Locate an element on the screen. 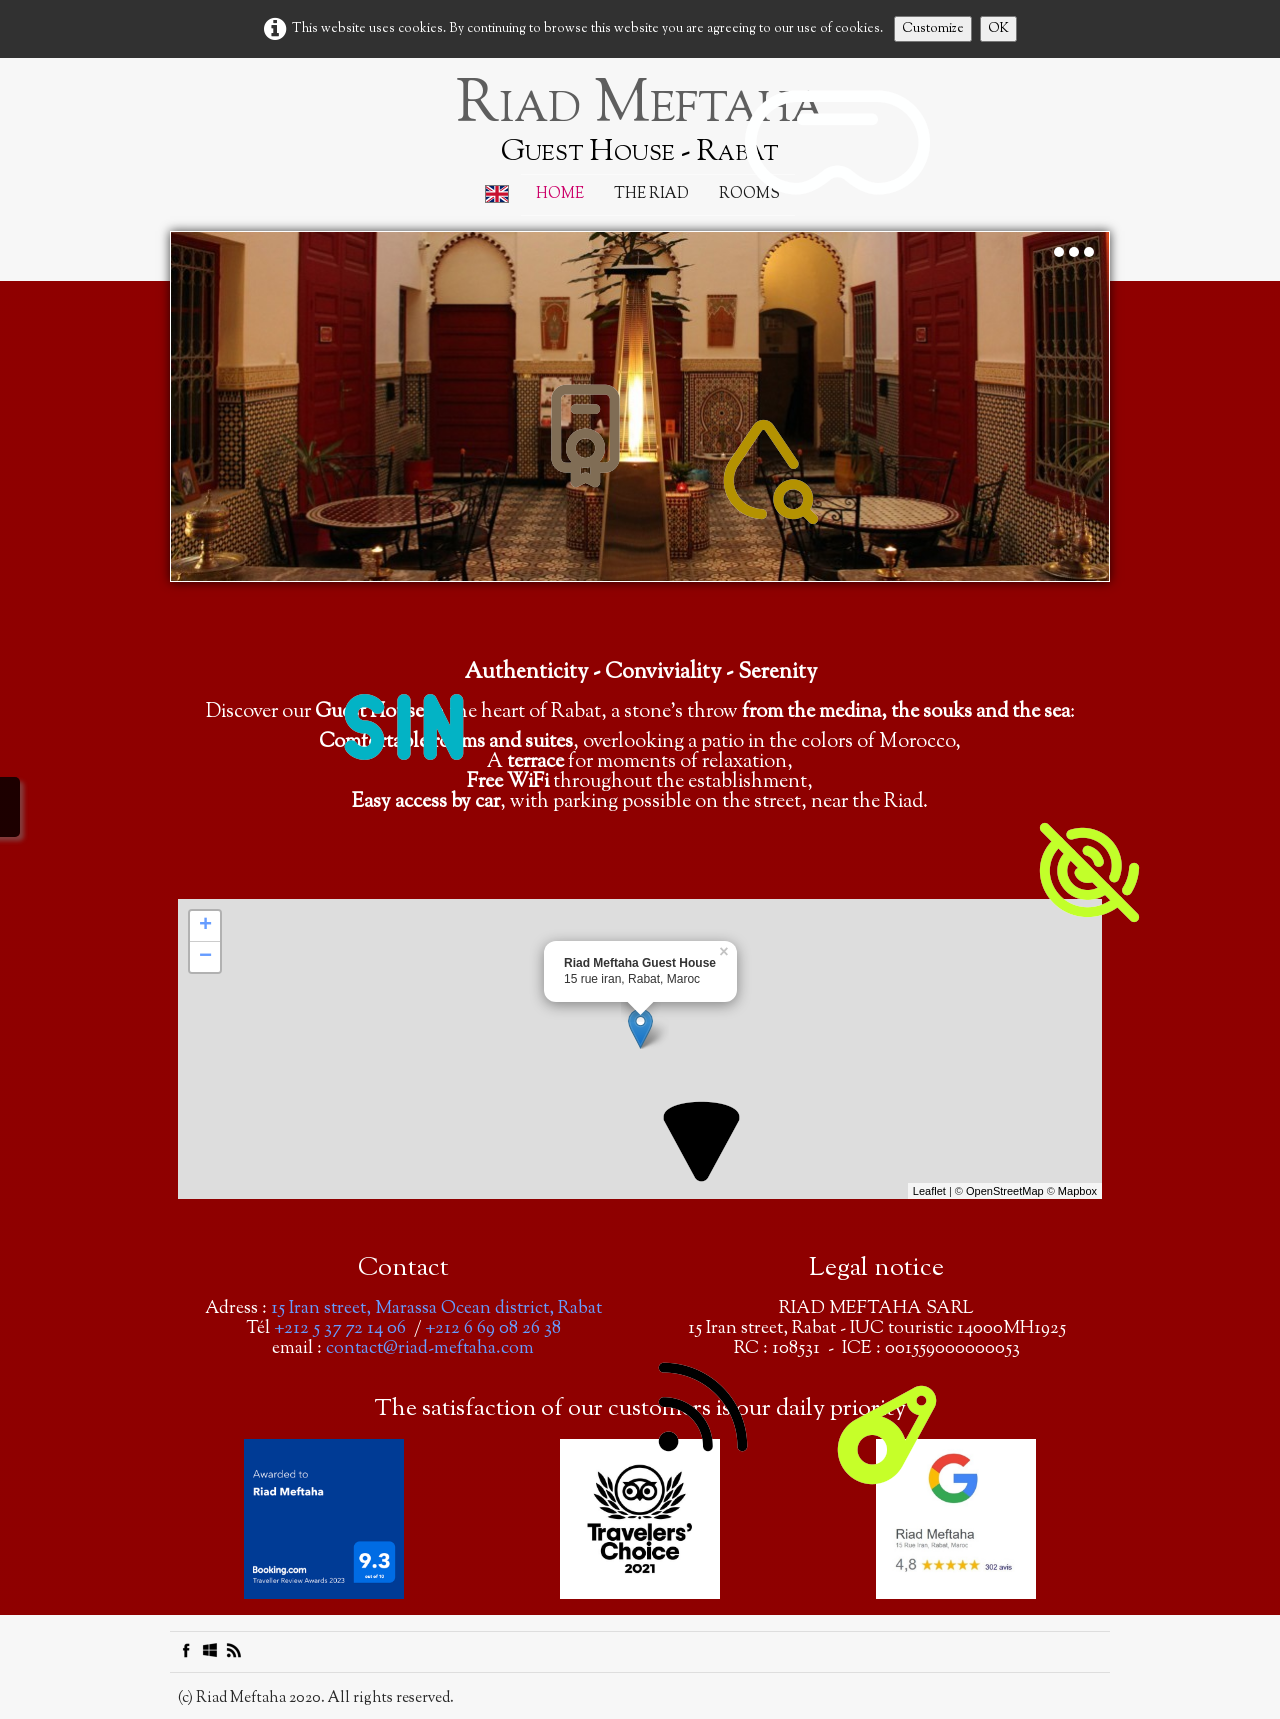 The height and width of the screenshot is (1719, 1280). view certificate or credential details is located at coordinates (585, 433).